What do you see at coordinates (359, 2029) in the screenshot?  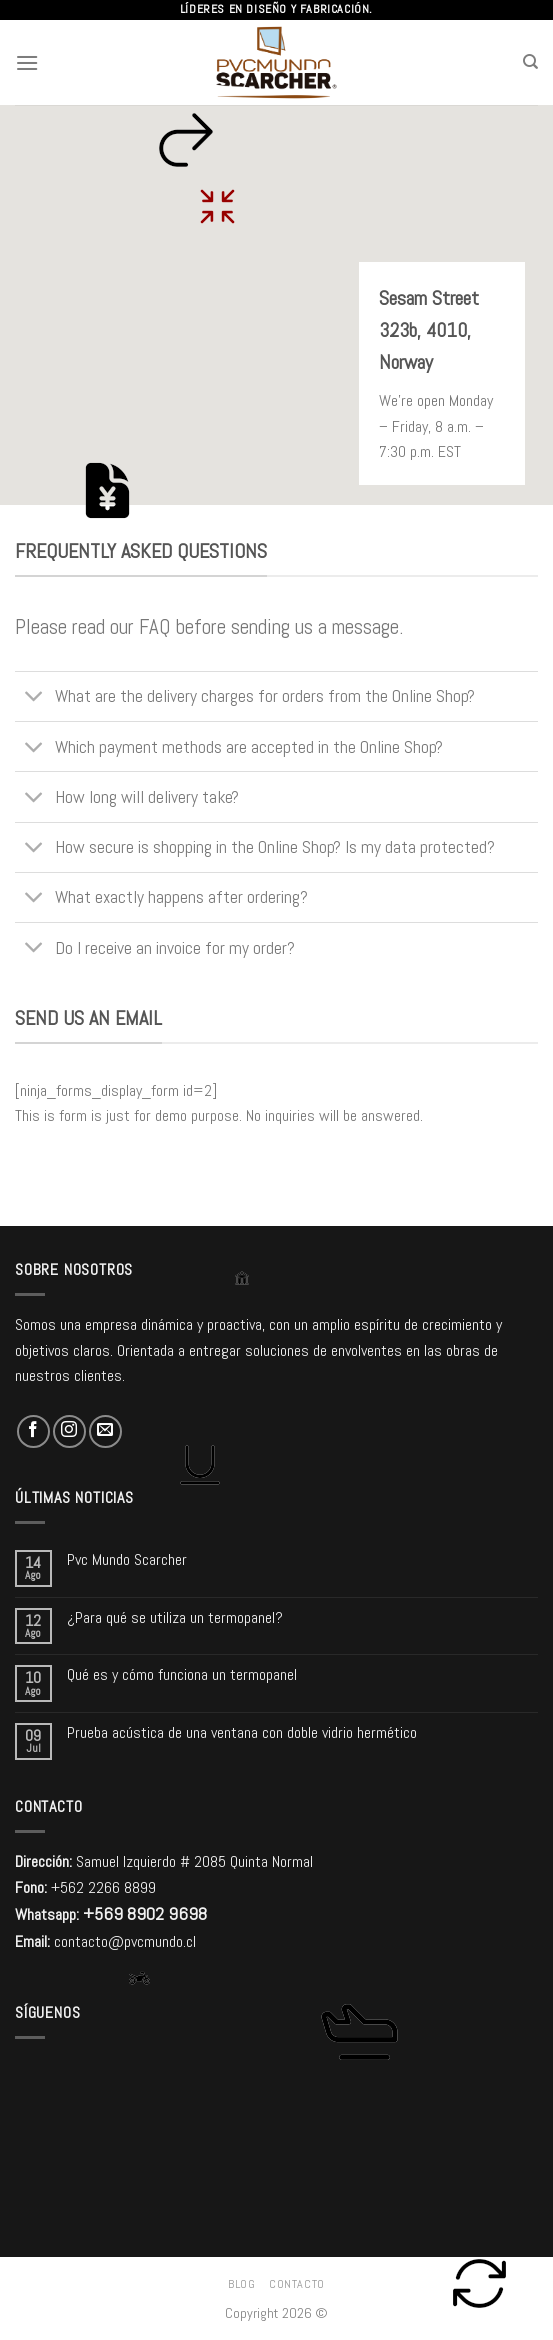 I see `flight status: in progress` at bounding box center [359, 2029].